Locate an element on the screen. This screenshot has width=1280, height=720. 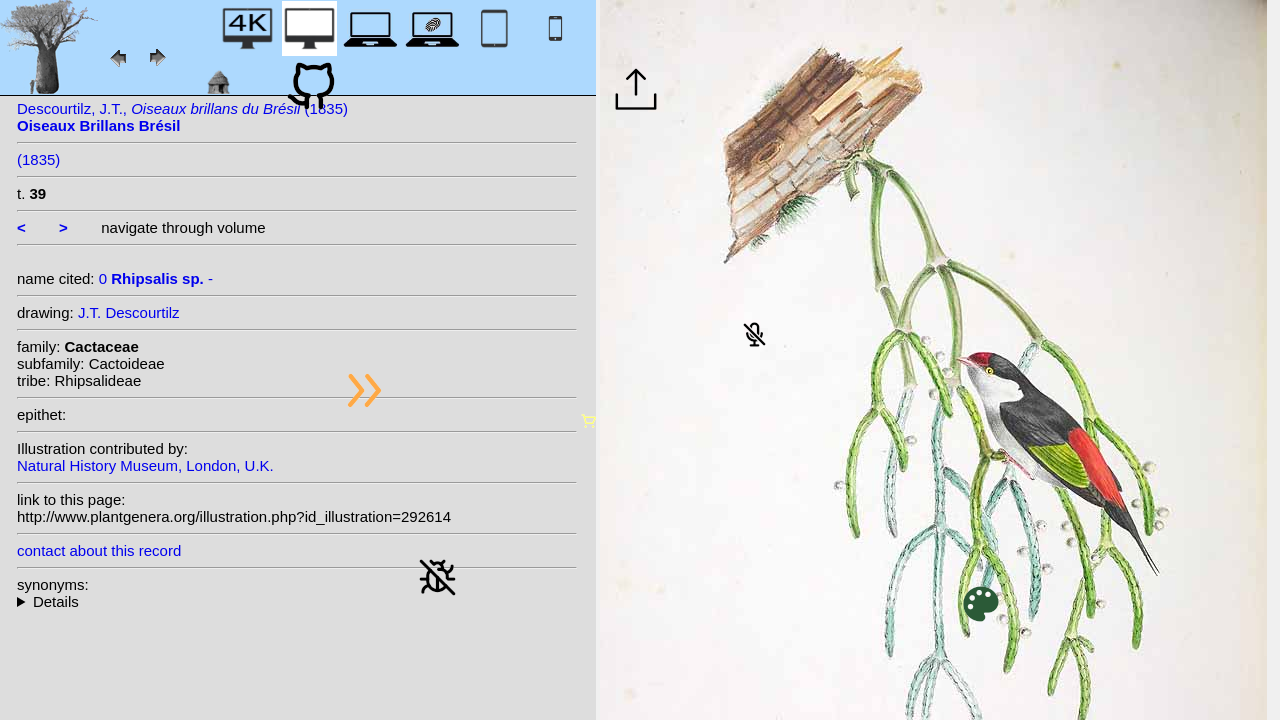
view your shopping cart is located at coordinates (589, 421).